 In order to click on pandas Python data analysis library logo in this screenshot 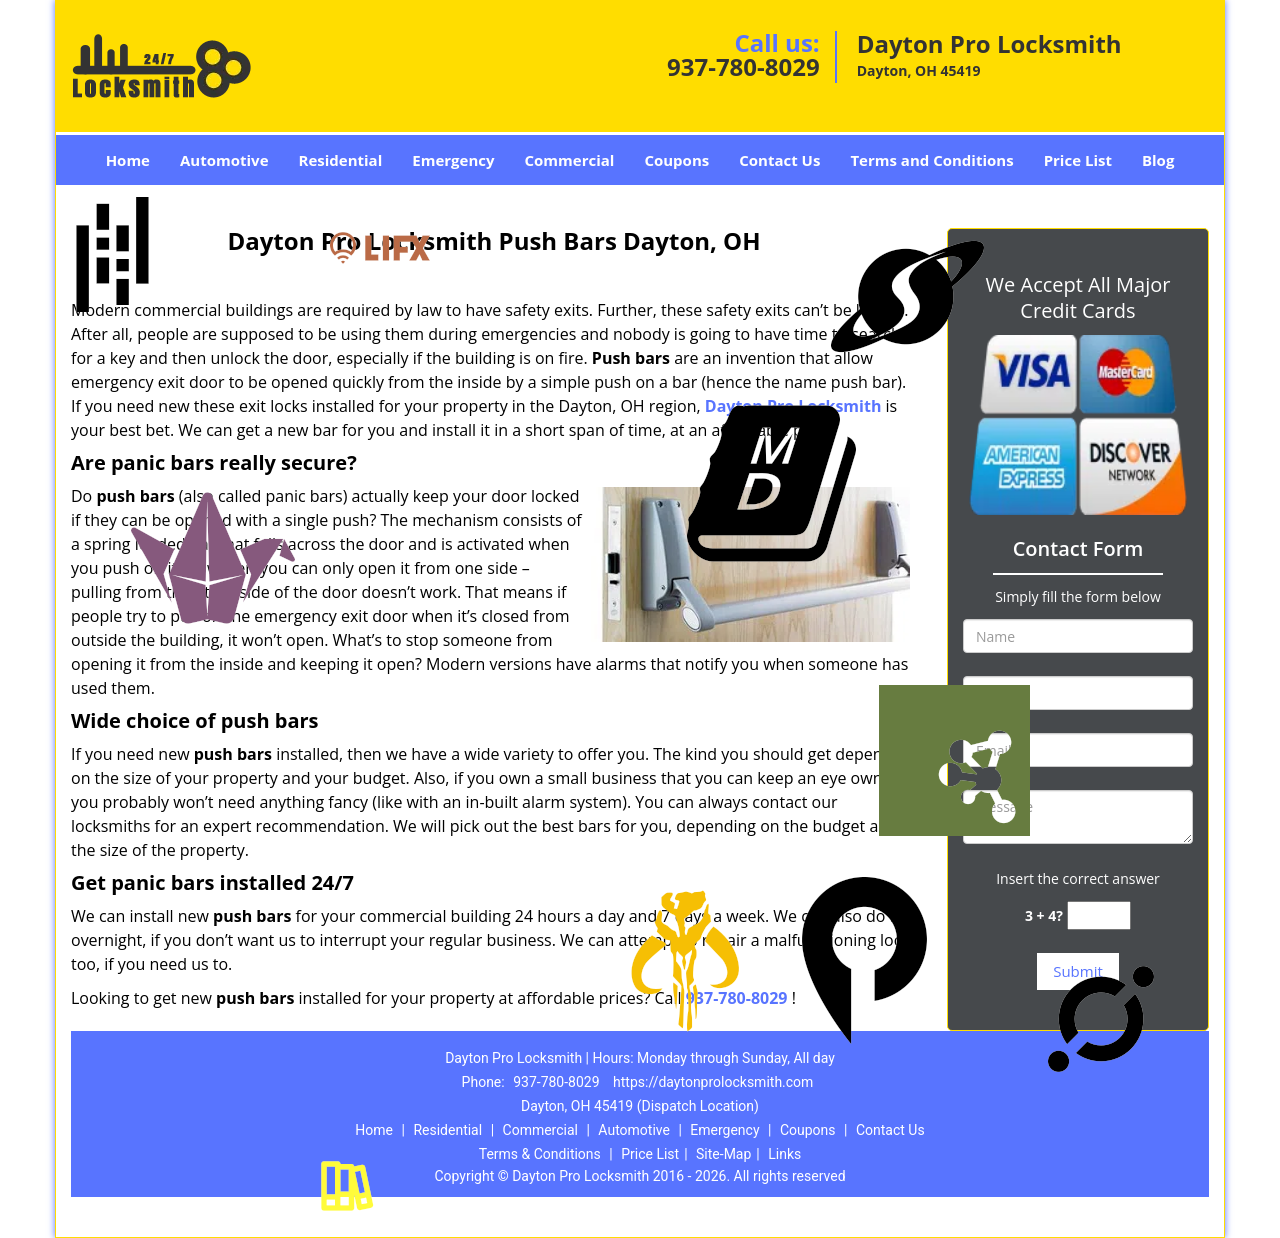, I will do `click(112, 254)`.